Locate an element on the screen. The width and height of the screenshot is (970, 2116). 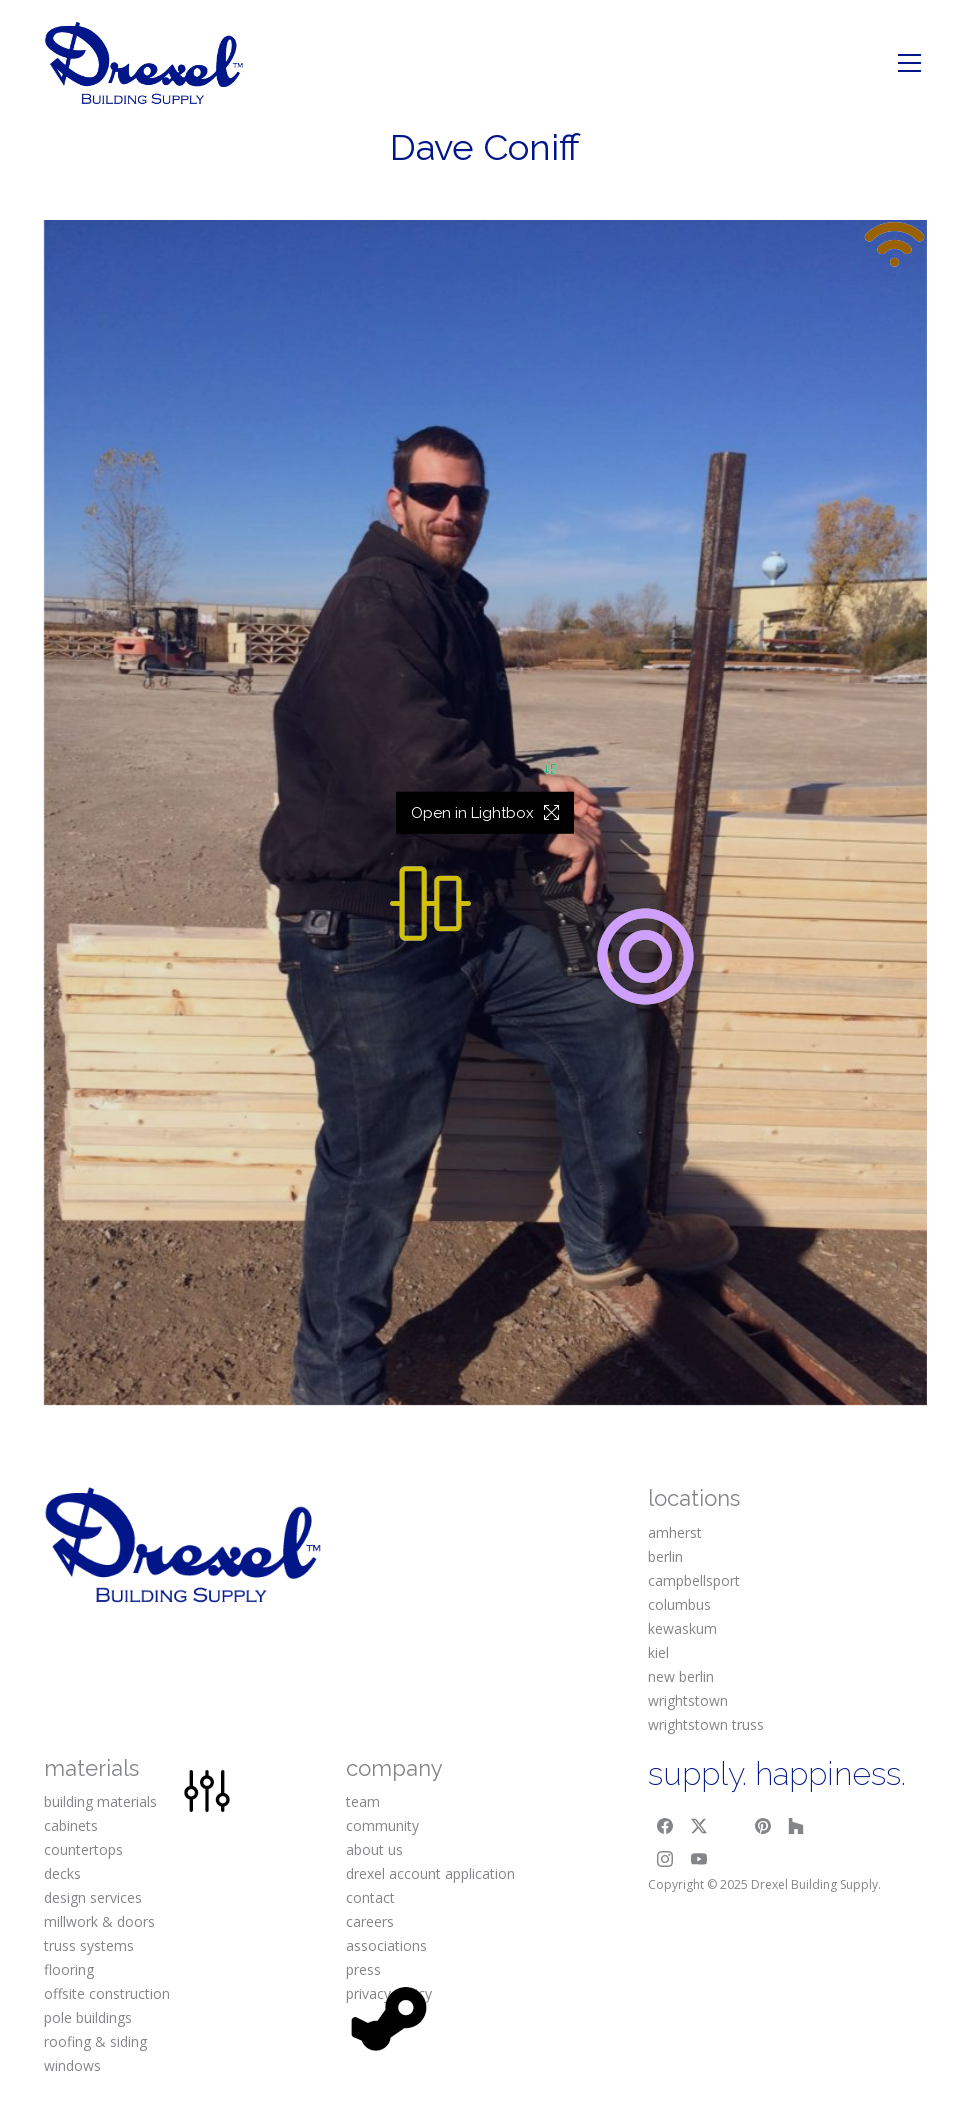
playstation circle button icon is located at coordinates (645, 956).